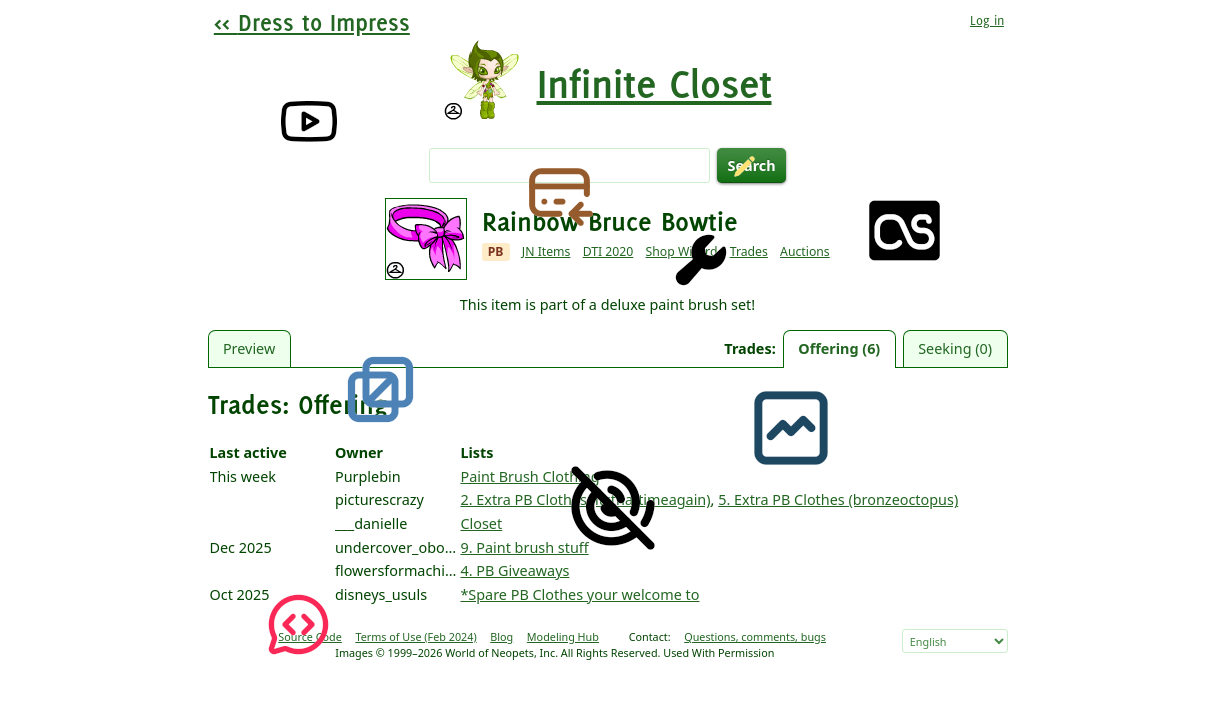 The image size is (1215, 724). What do you see at coordinates (298, 624) in the screenshot?
I see `access code snippets in chat` at bounding box center [298, 624].